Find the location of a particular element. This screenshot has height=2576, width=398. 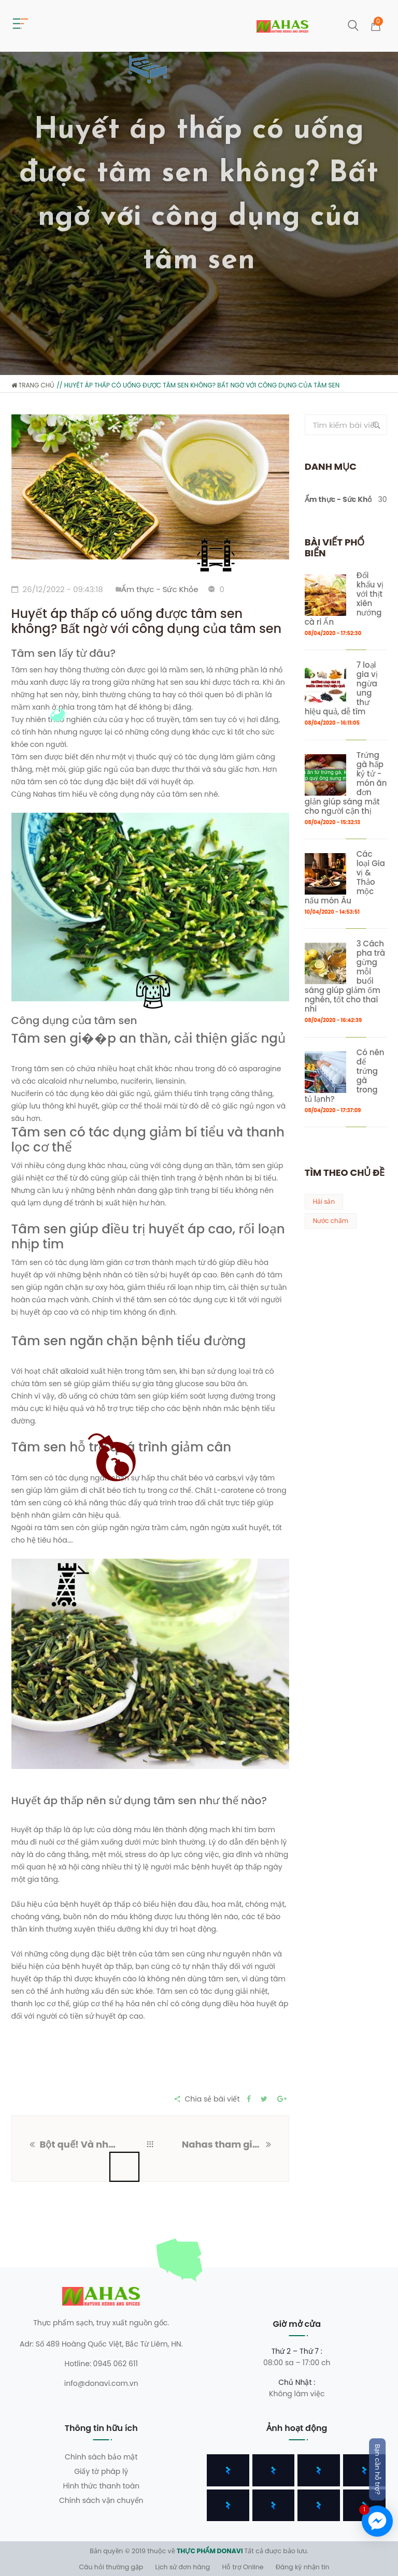

equip chainmail armor is located at coordinates (153, 991).